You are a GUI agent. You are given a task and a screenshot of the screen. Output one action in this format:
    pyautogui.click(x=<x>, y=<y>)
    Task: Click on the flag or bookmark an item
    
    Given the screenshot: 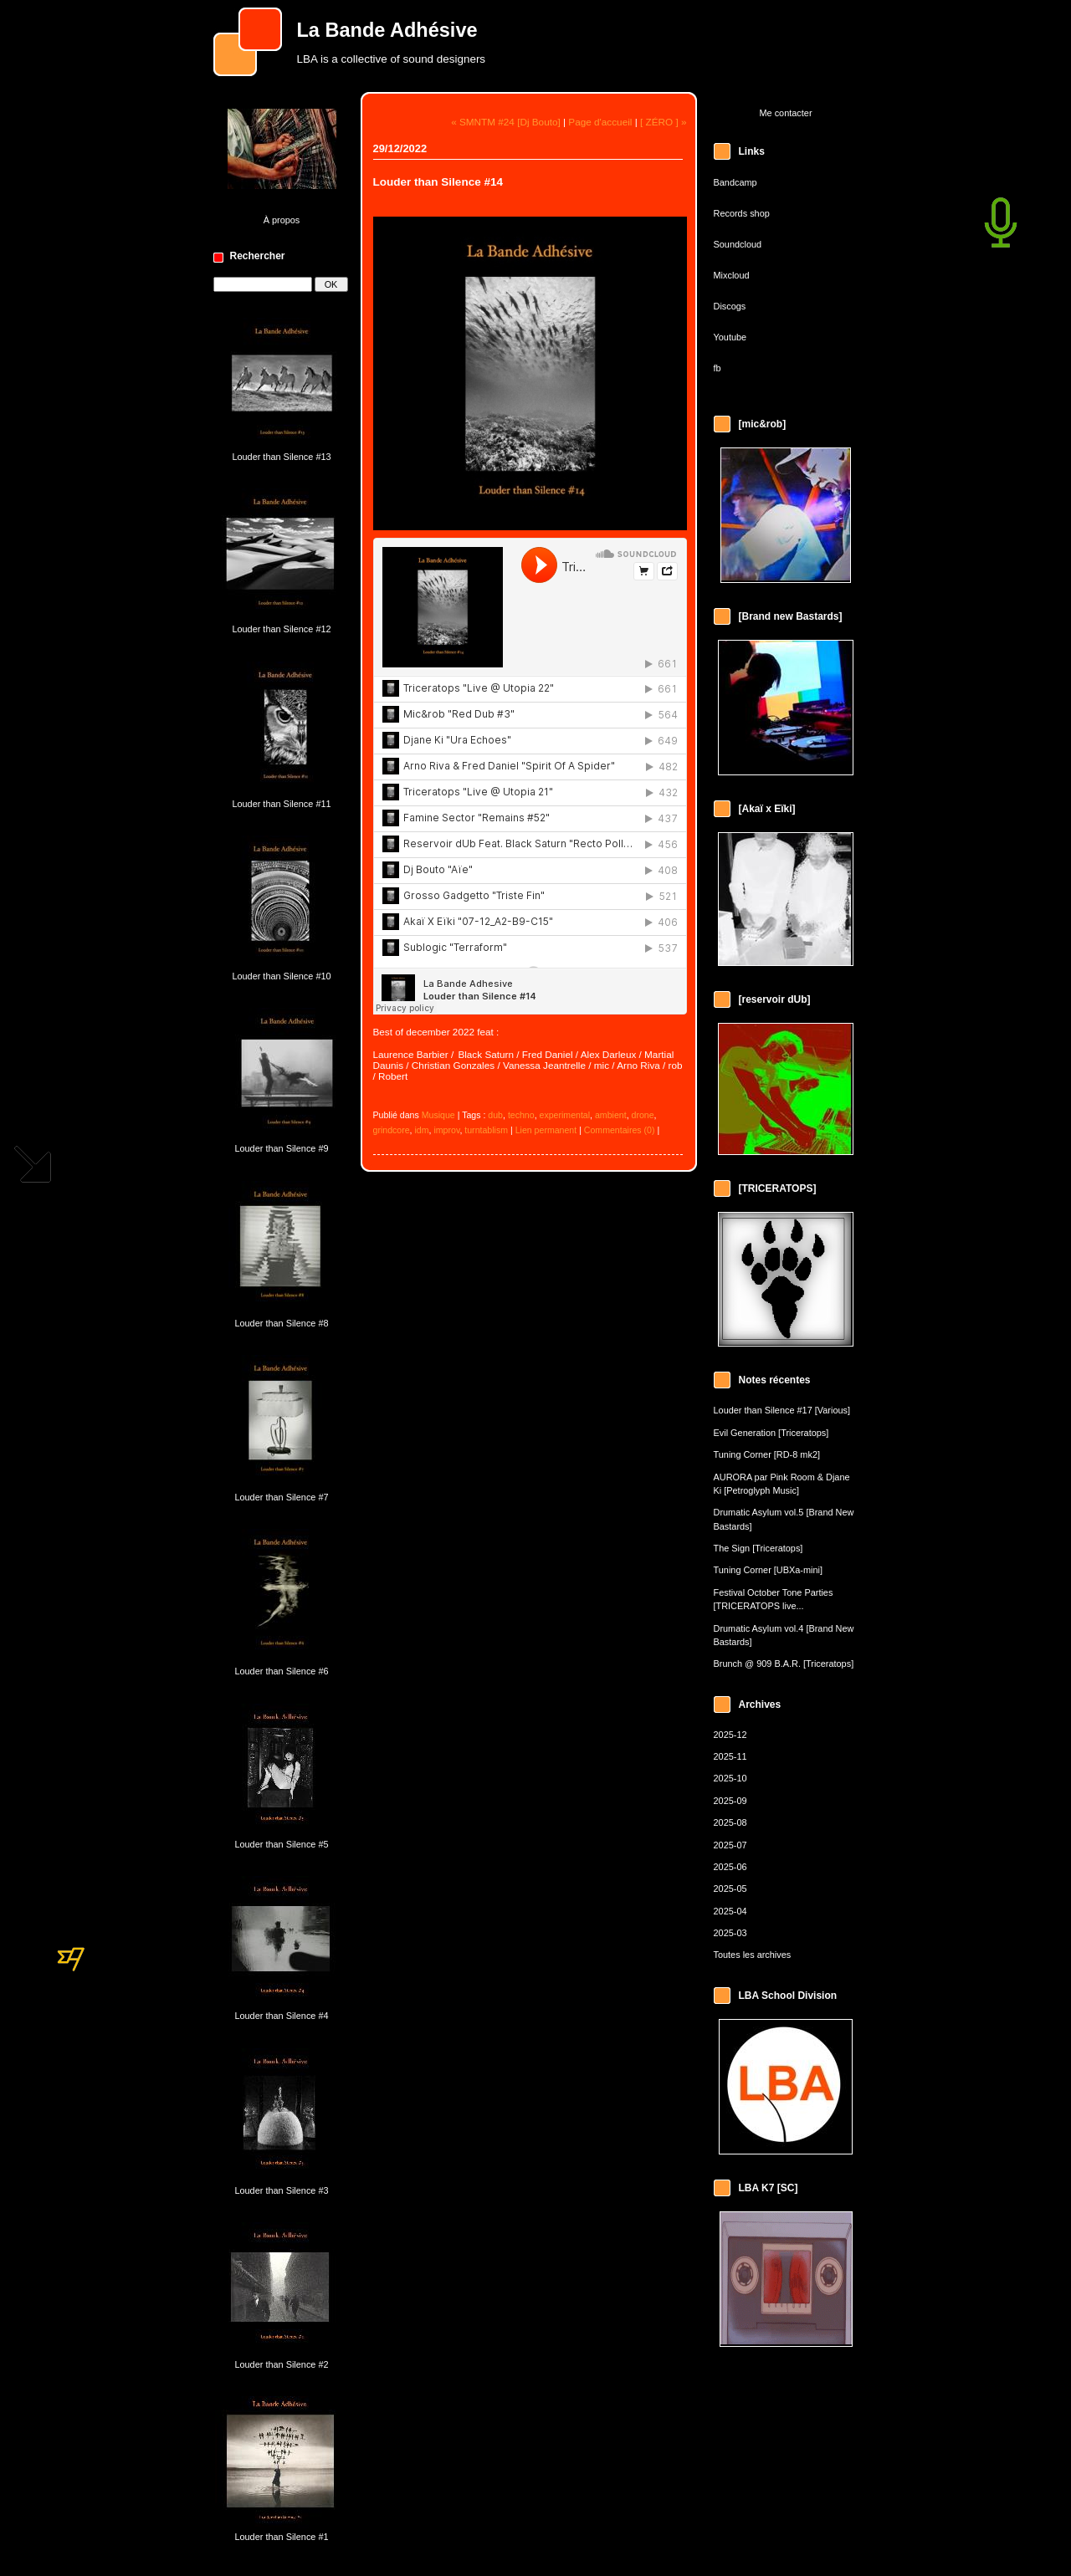 What is the action you would take?
    pyautogui.click(x=70, y=1958)
    